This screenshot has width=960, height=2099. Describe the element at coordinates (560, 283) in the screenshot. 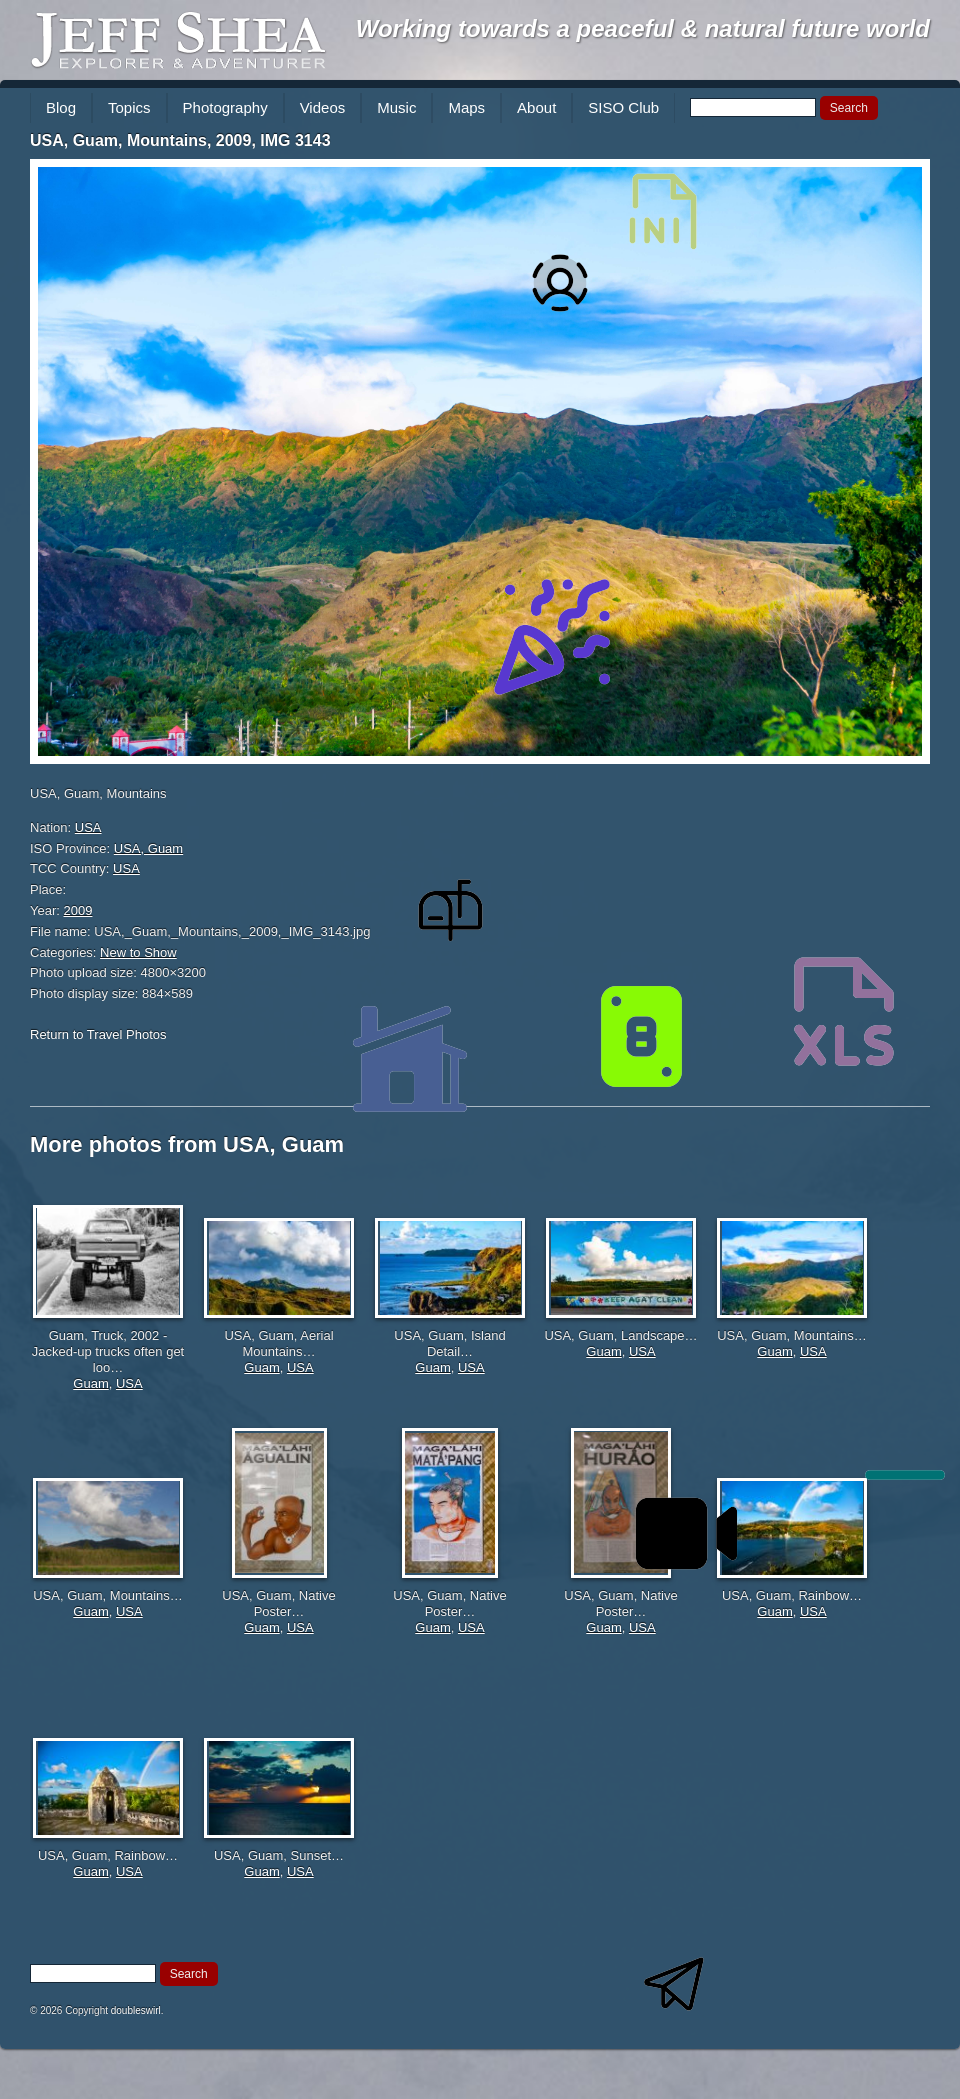

I see `incomplete or pending user profile` at that location.